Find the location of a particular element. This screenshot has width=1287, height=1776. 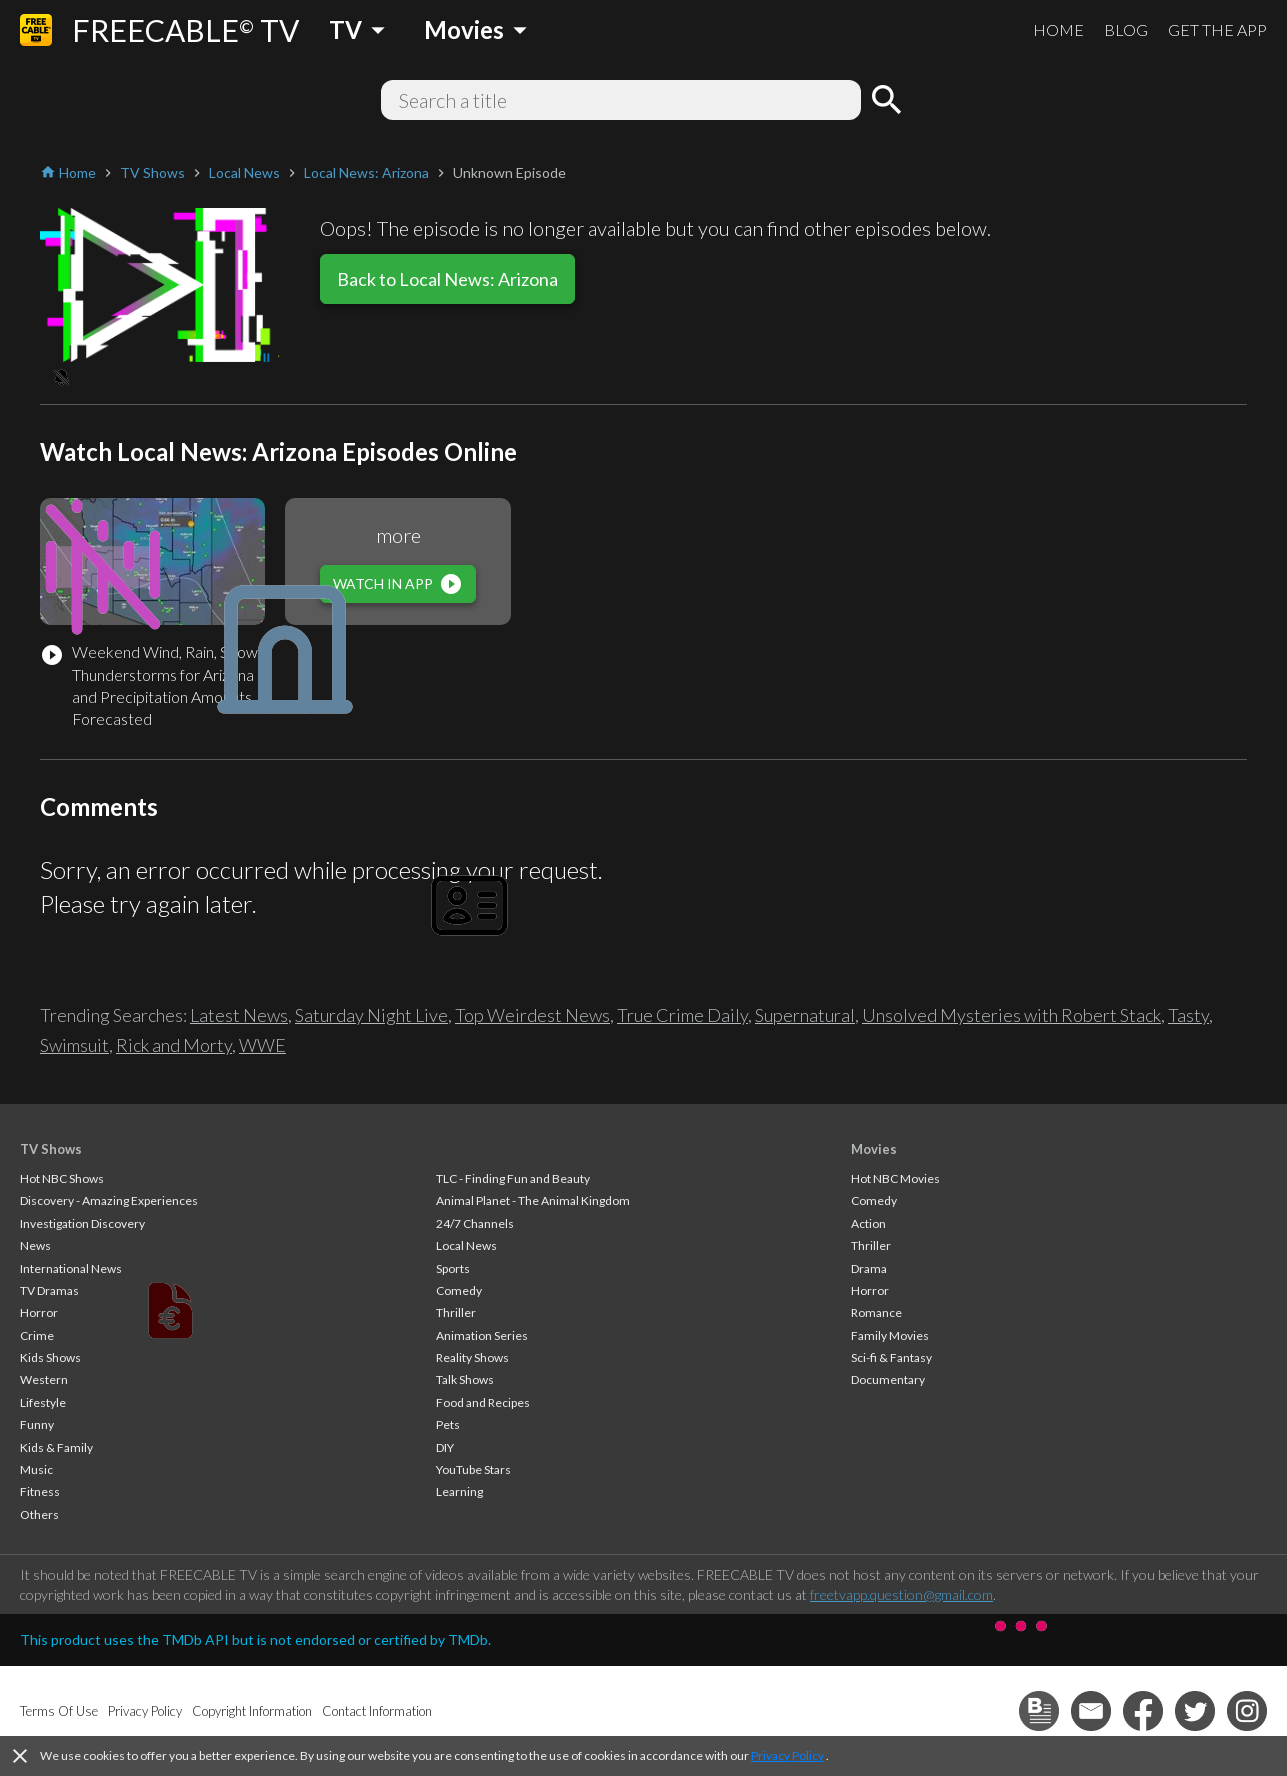

view more options is located at coordinates (1021, 1626).